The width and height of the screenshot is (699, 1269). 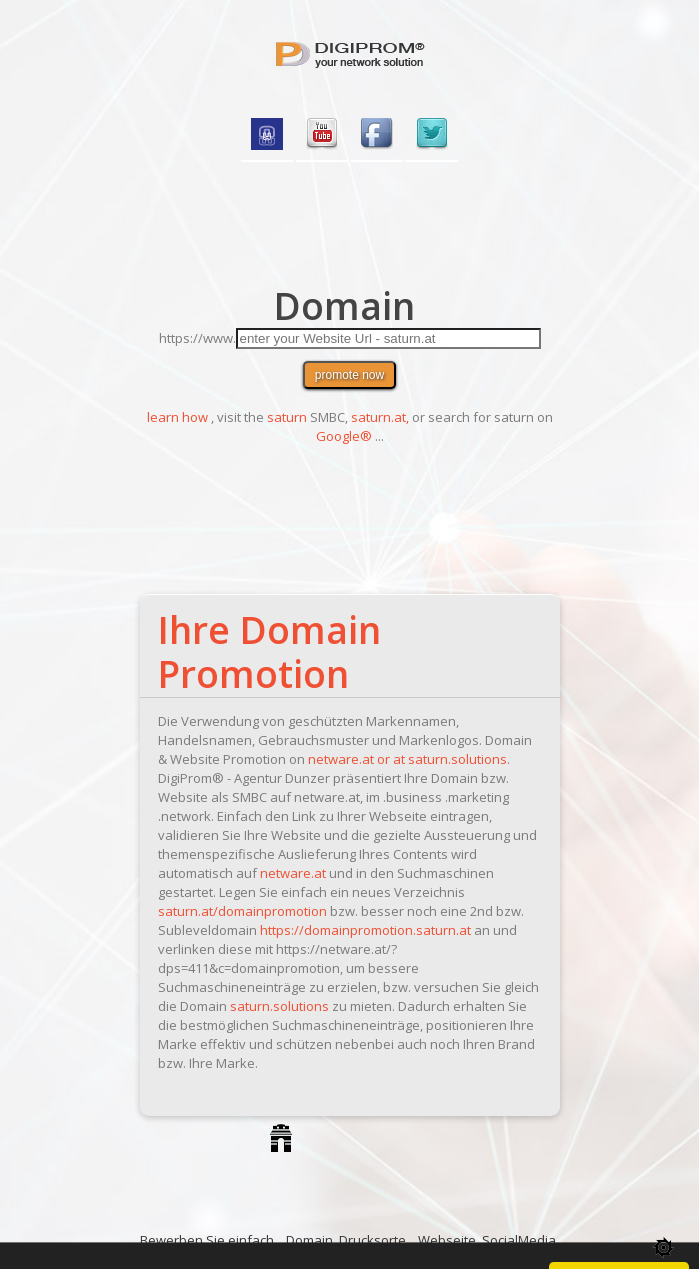 I want to click on circular saw tool icon, so click(x=663, y=1247).